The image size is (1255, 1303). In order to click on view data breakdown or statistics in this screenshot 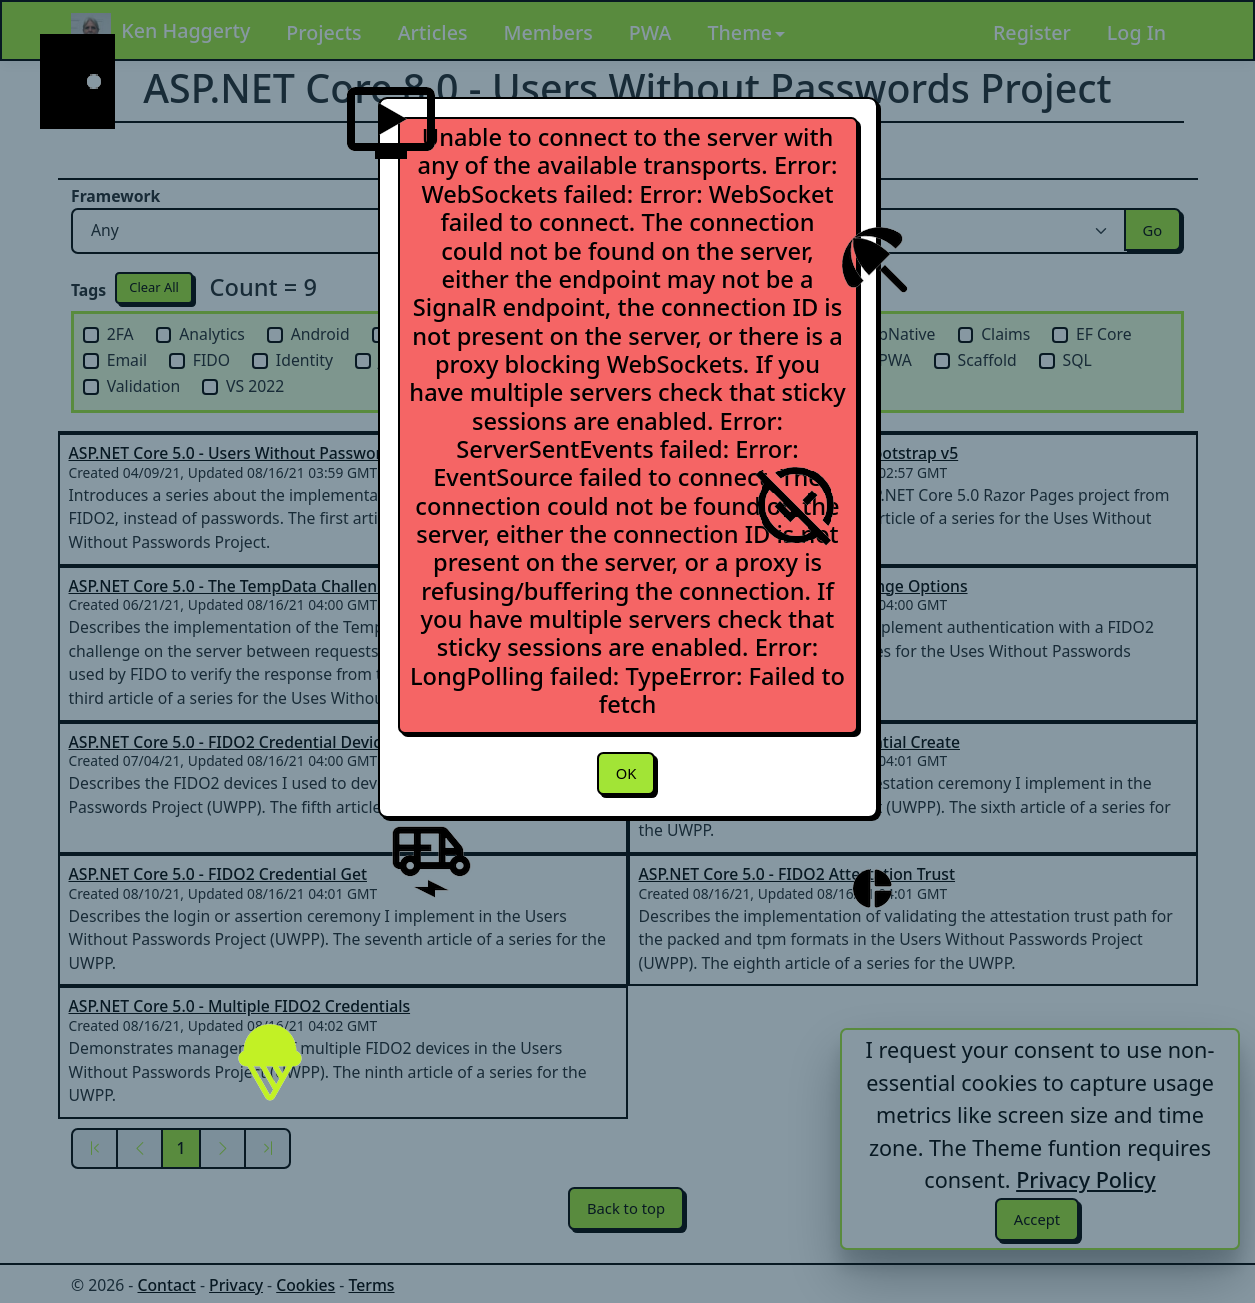, I will do `click(872, 888)`.